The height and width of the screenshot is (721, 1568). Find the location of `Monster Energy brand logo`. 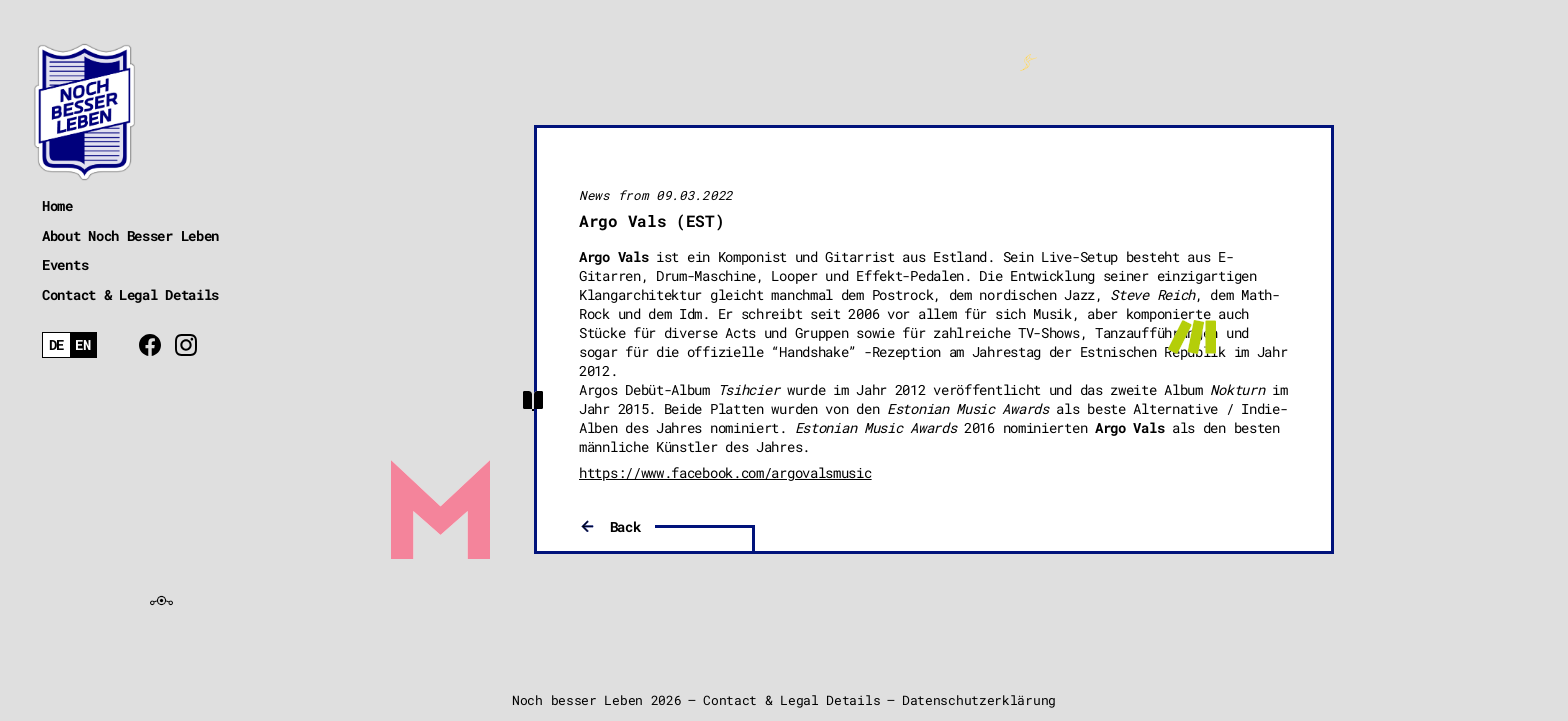

Monster Energy brand logo is located at coordinates (440, 509).